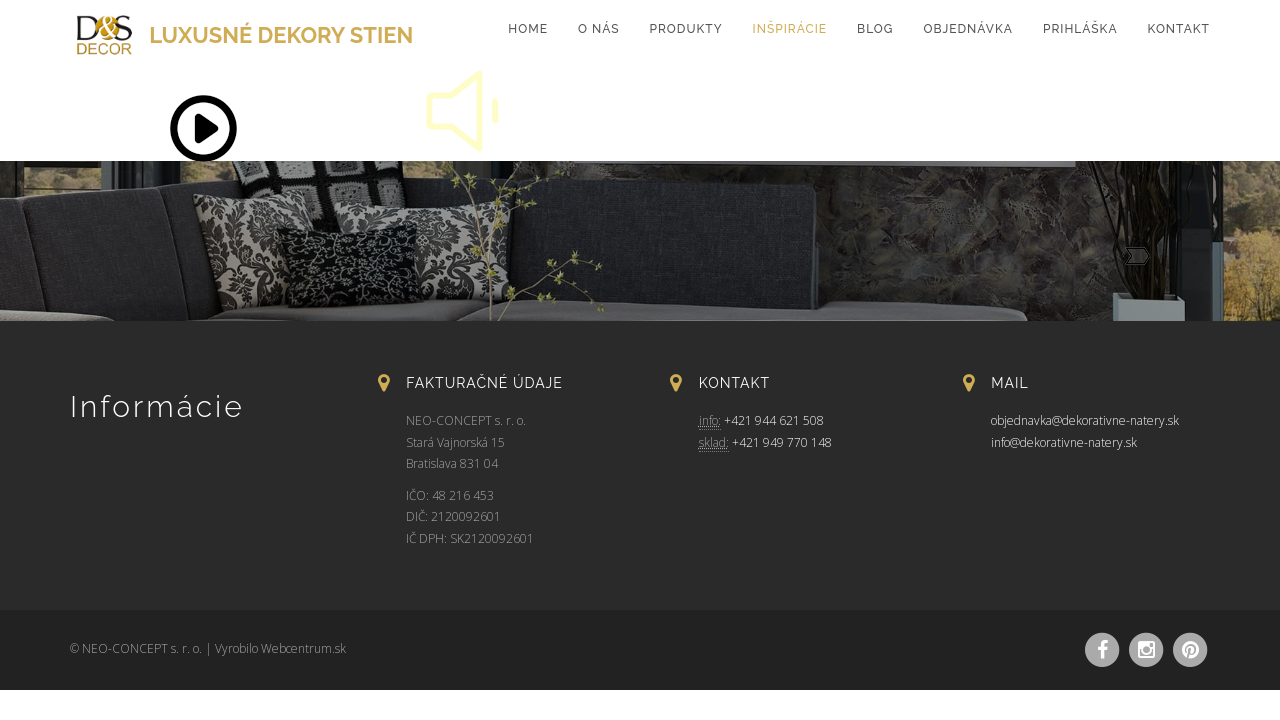 Image resolution: width=1280 pixels, height=720 pixels. What do you see at coordinates (1137, 256) in the screenshot?
I see `apply a label or tag to an item` at bounding box center [1137, 256].